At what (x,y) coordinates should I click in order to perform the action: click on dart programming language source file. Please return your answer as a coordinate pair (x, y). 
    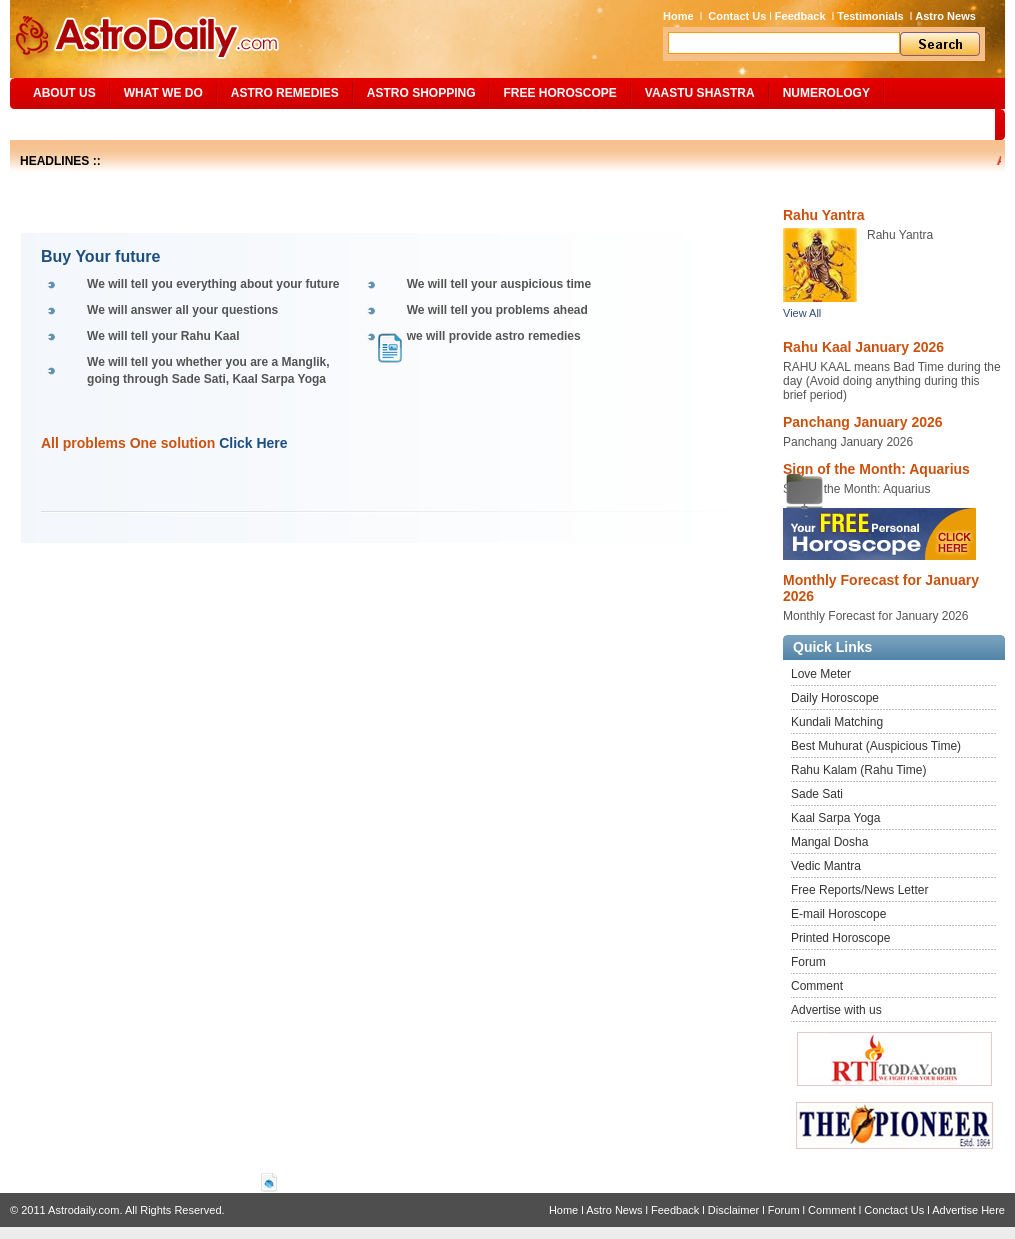
    Looking at the image, I should click on (269, 1182).